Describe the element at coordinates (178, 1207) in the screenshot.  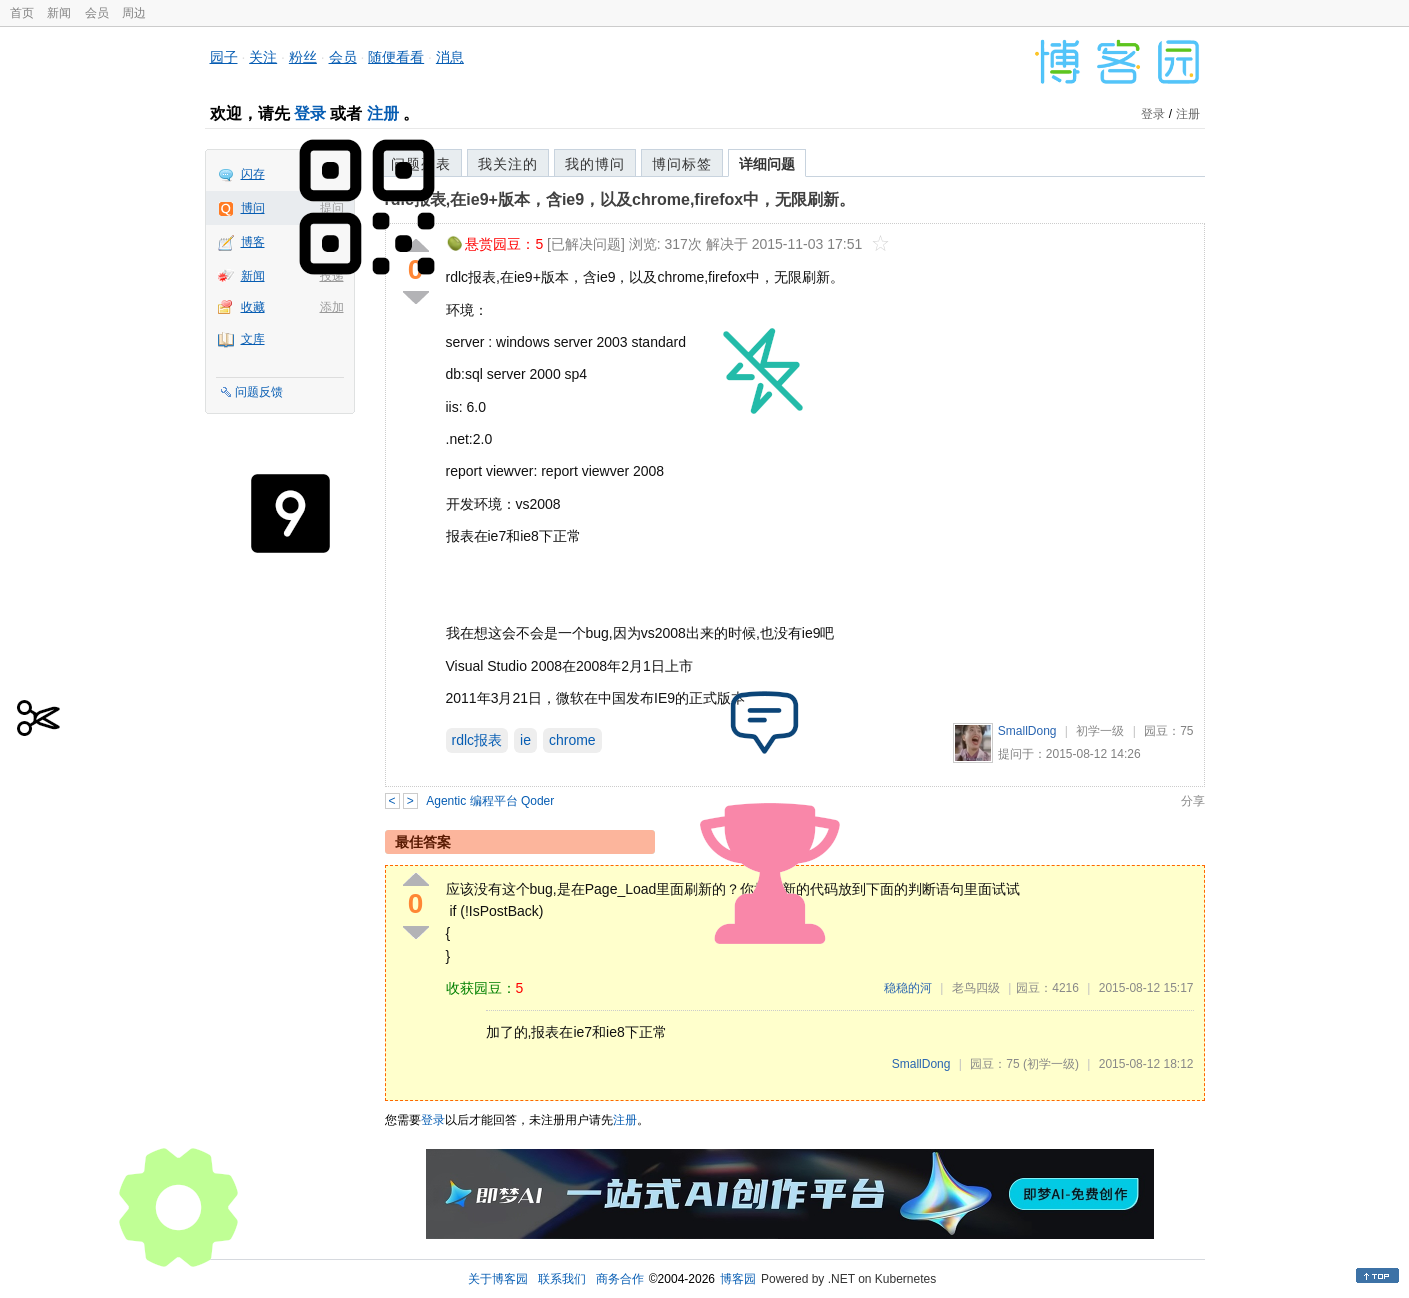
I see `open settings` at that location.